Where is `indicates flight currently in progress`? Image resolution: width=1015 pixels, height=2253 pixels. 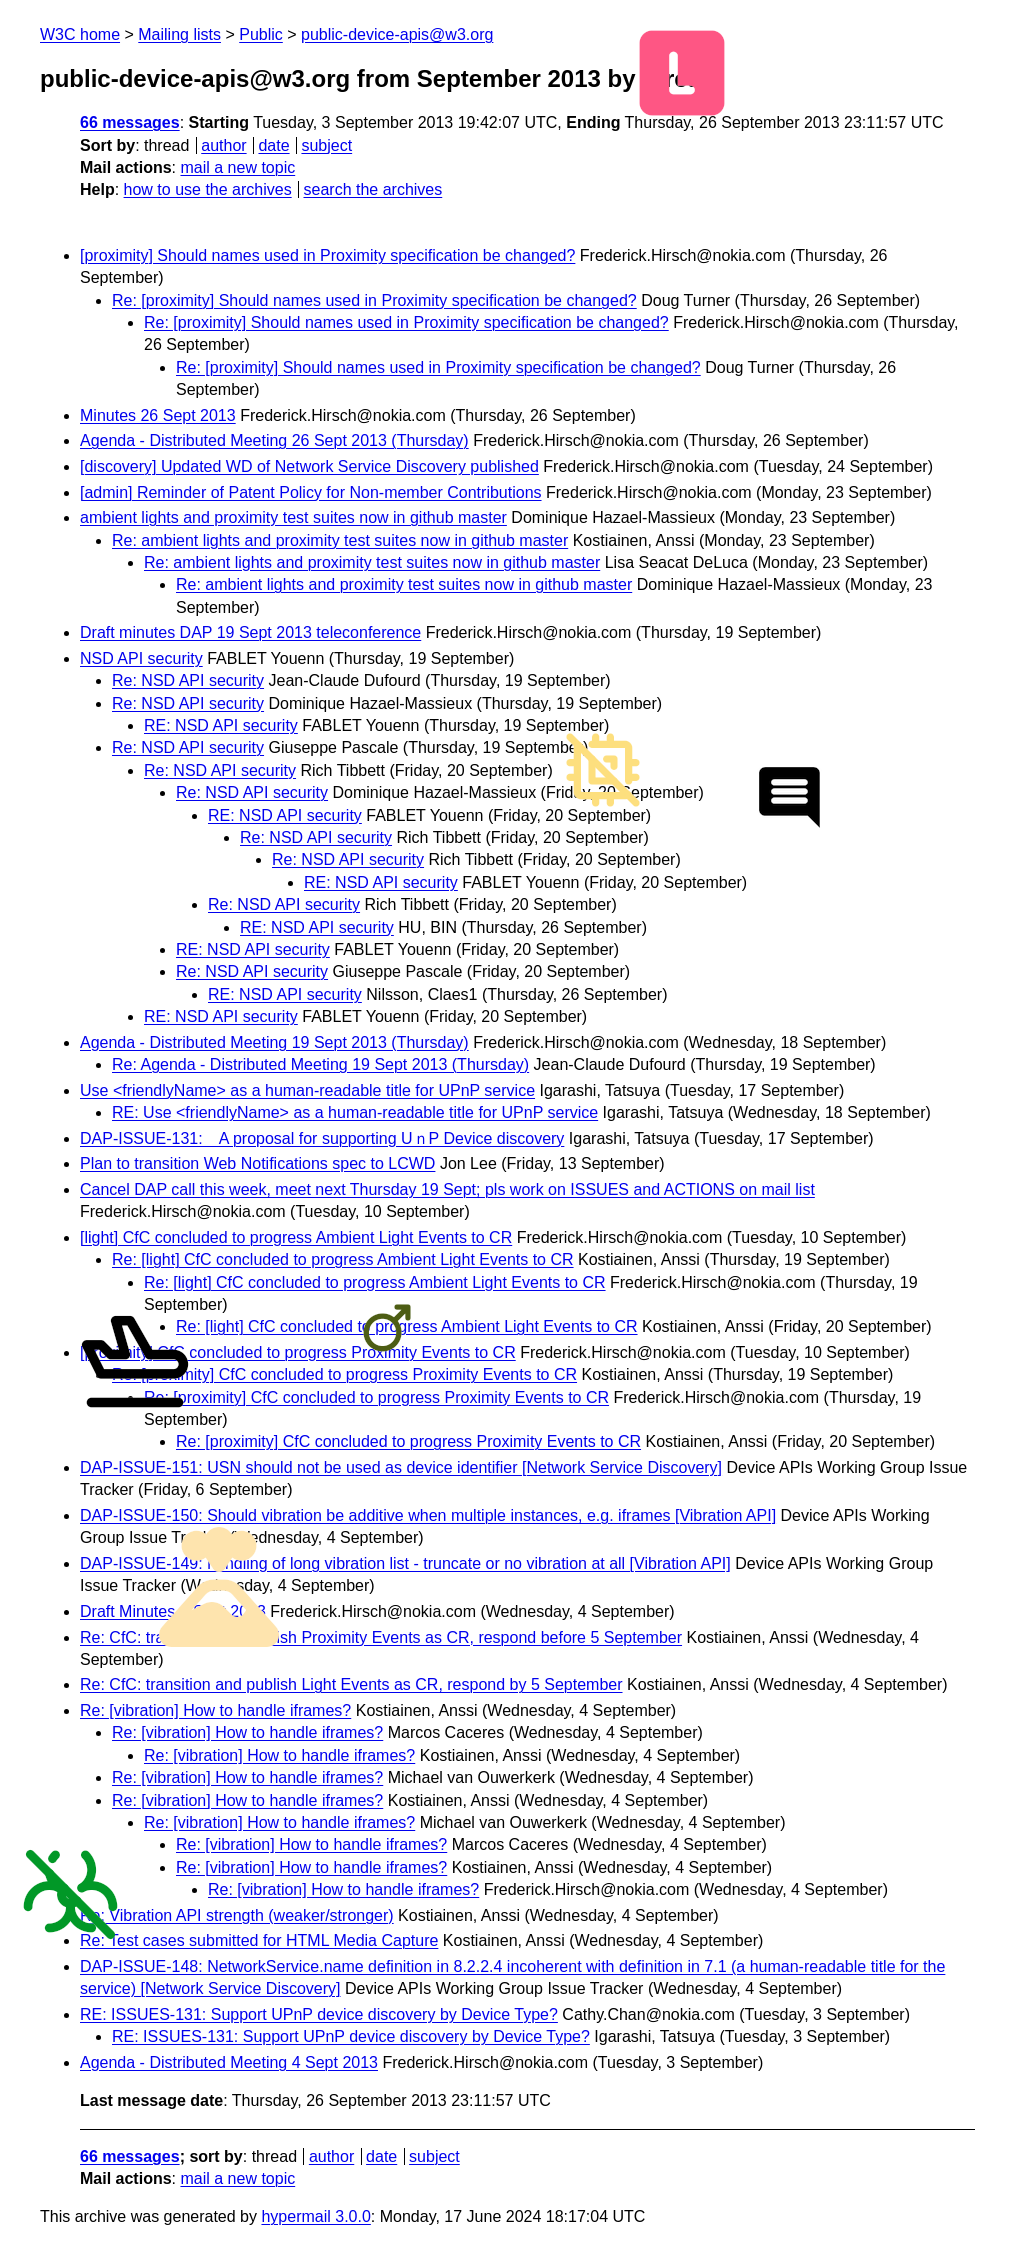
indicates flight currently in progress is located at coordinates (135, 1359).